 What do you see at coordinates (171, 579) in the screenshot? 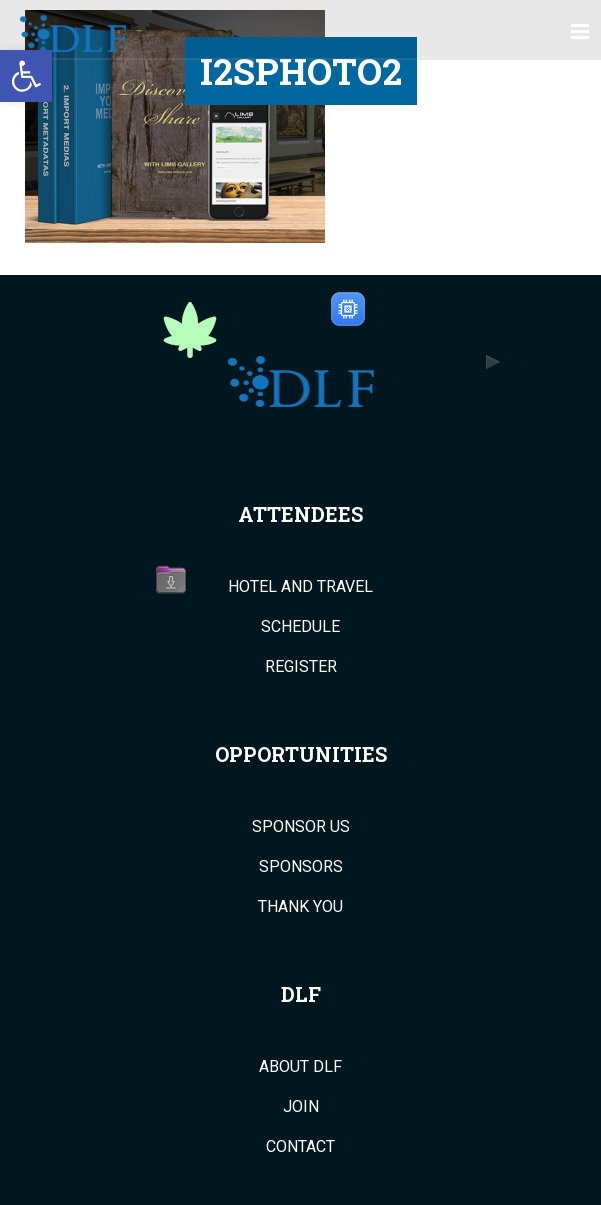
I see `access your downloads folder` at bounding box center [171, 579].